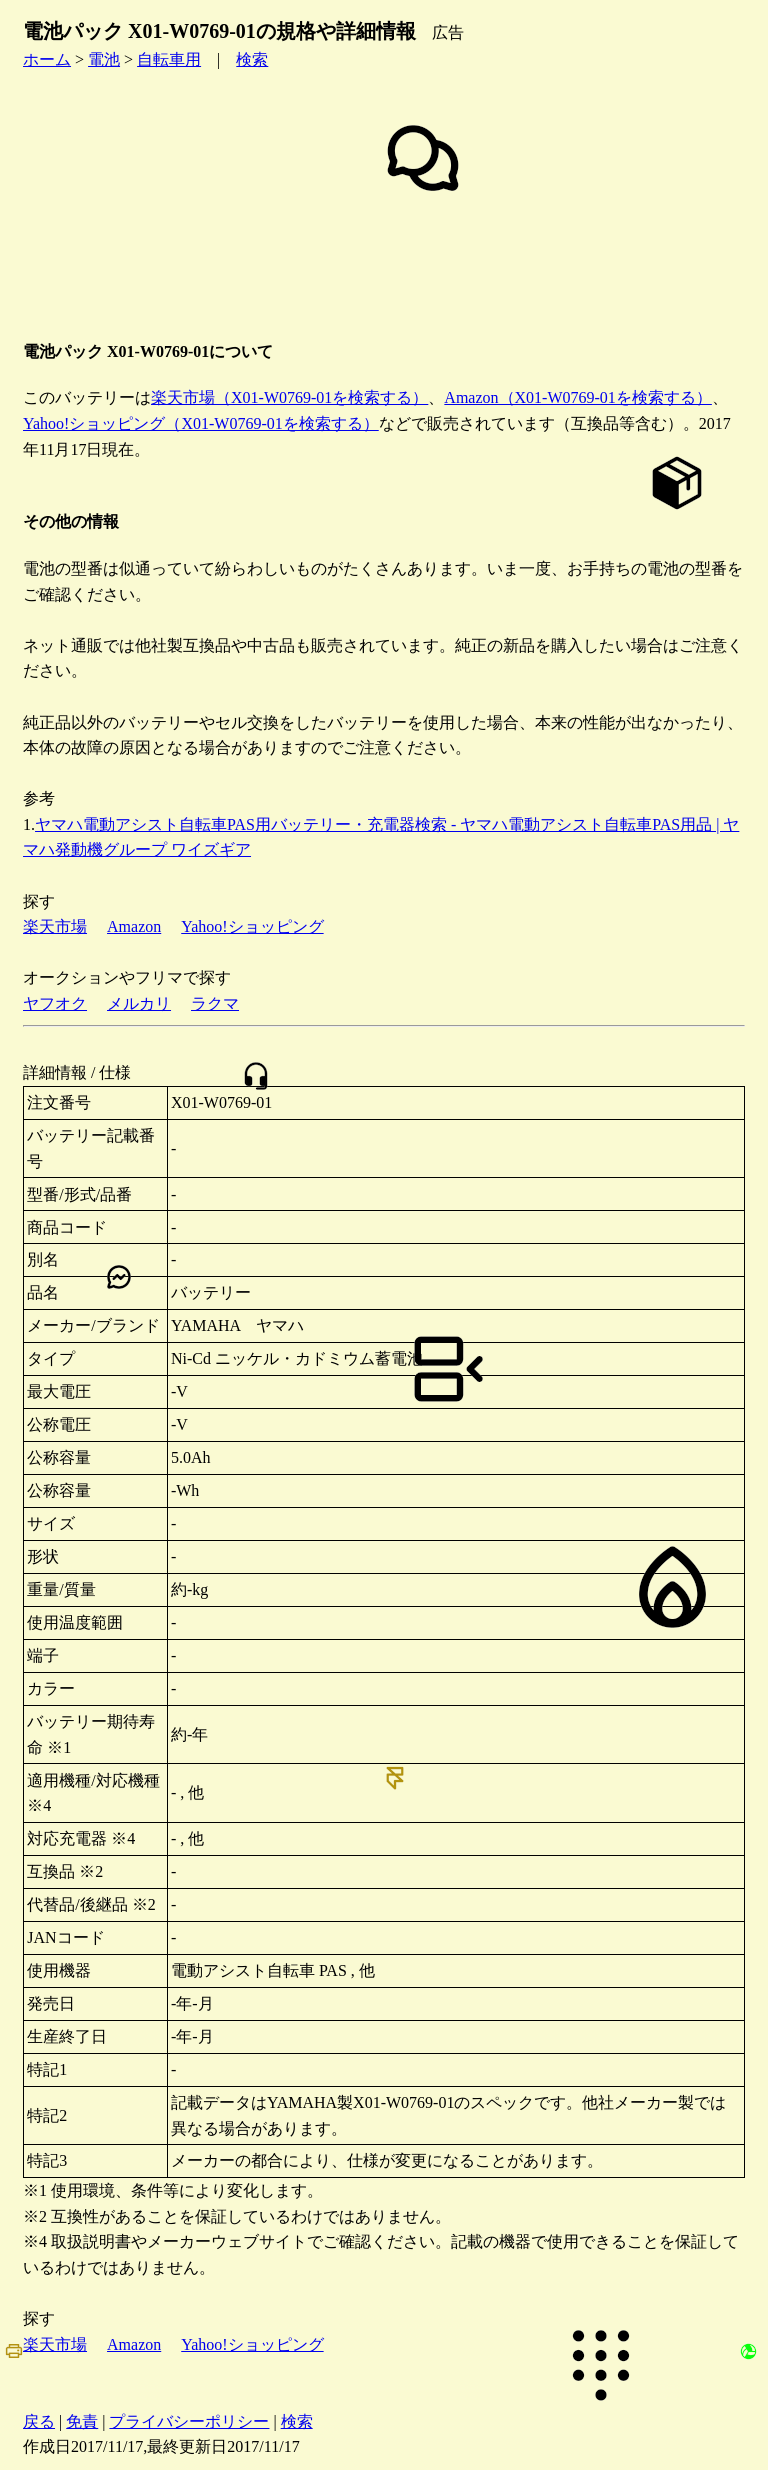 Image resolution: width=768 pixels, height=2470 pixels. Describe the element at coordinates (423, 158) in the screenshot. I see `open chat or messaging` at that location.